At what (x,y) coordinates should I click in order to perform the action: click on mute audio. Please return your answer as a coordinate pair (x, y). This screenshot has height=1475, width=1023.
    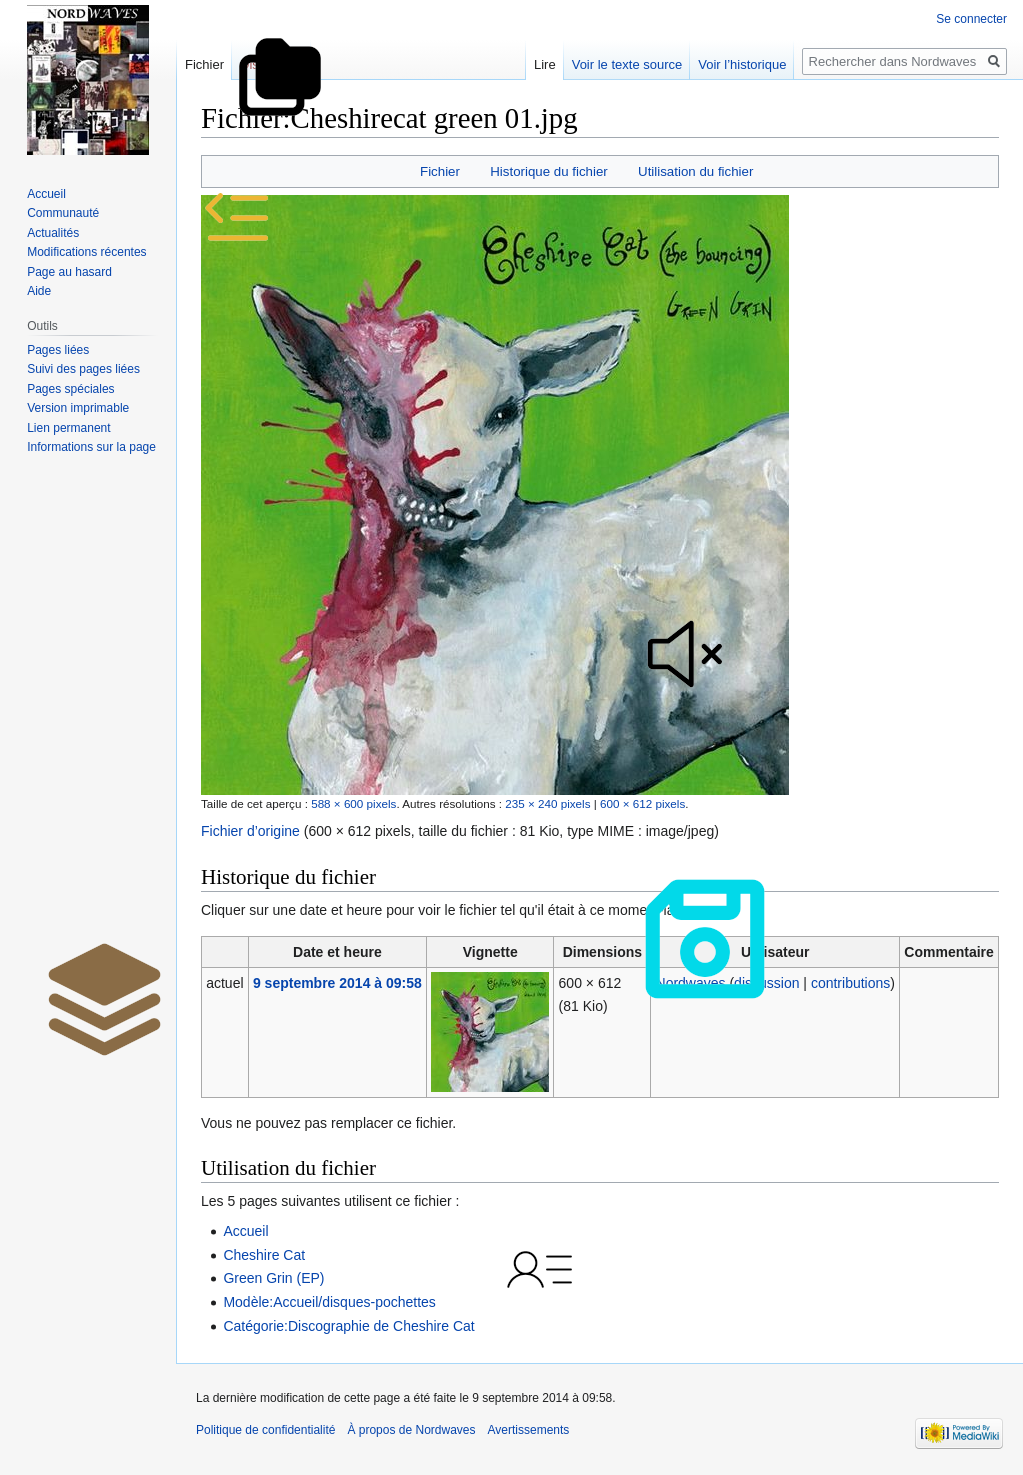
    Looking at the image, I should click on (681, 654).